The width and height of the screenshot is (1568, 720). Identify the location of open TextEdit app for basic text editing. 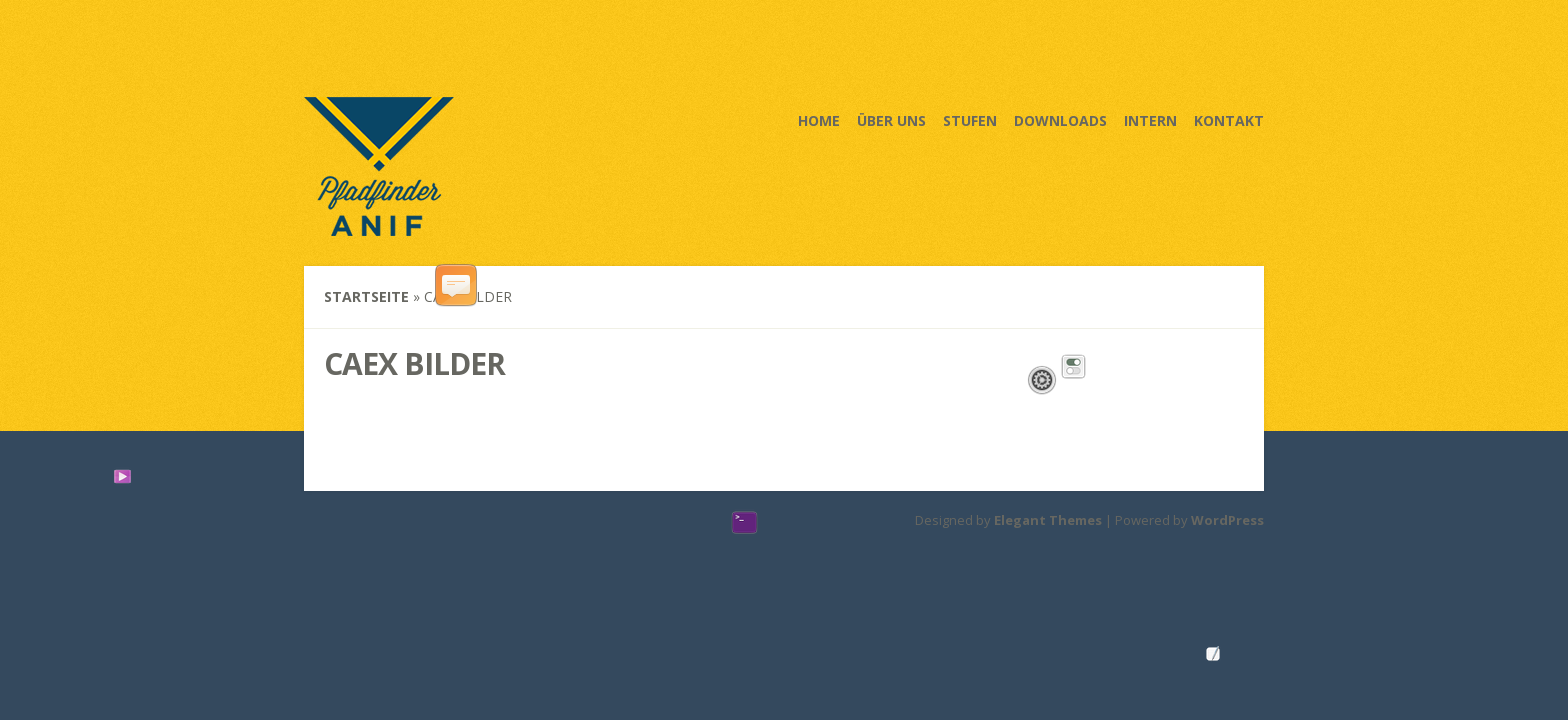
(1213, 654).